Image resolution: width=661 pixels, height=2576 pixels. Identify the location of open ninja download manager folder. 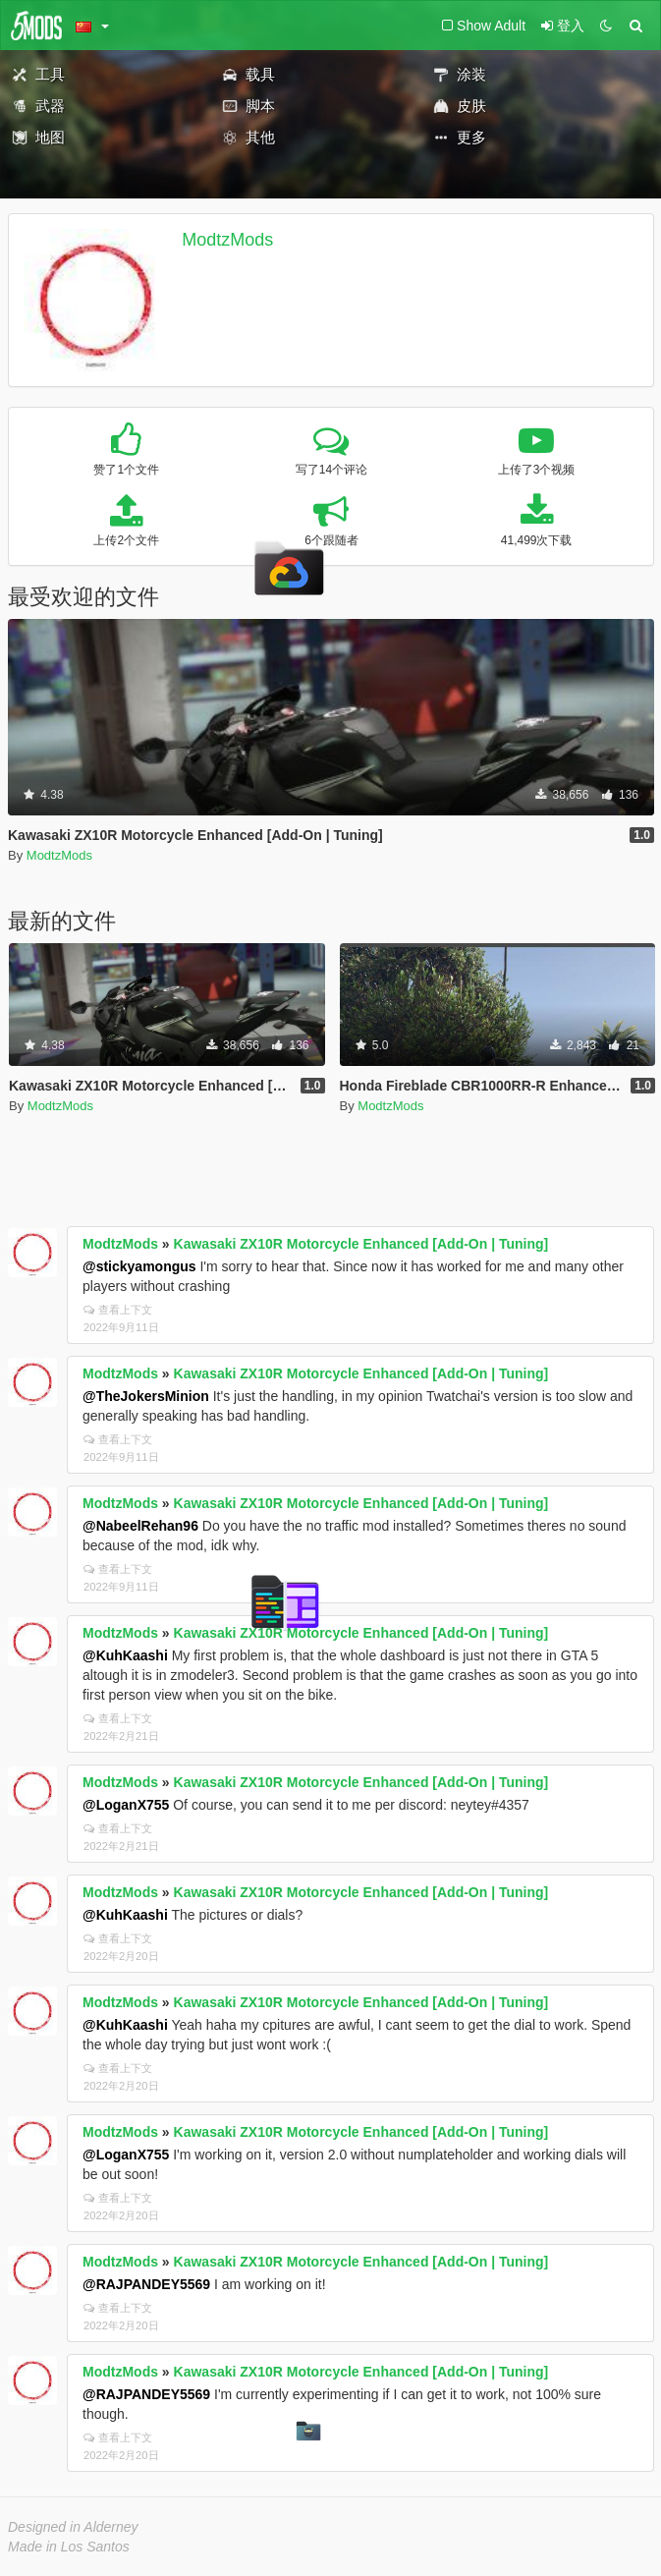
(308, 2432).